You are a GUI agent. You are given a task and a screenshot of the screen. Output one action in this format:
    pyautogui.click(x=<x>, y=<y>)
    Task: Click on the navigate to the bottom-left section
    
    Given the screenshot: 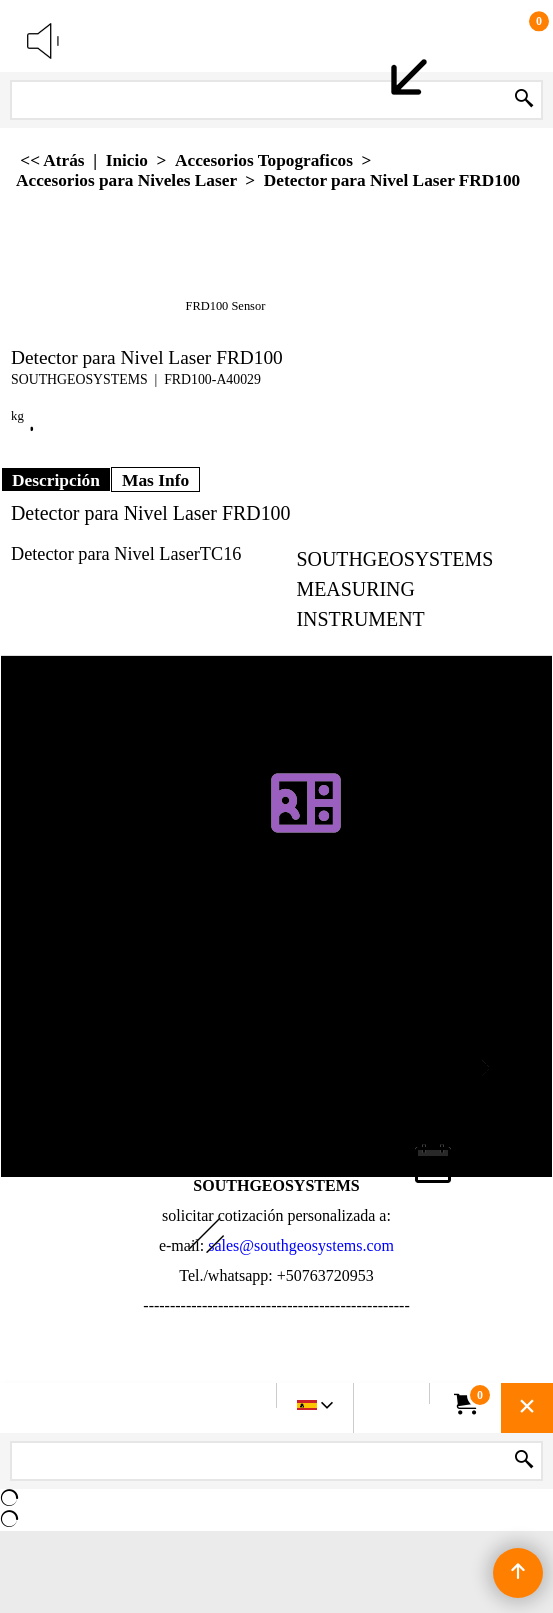 What is the action you would take?
    pyautogui.click(x=409, y=77)
    